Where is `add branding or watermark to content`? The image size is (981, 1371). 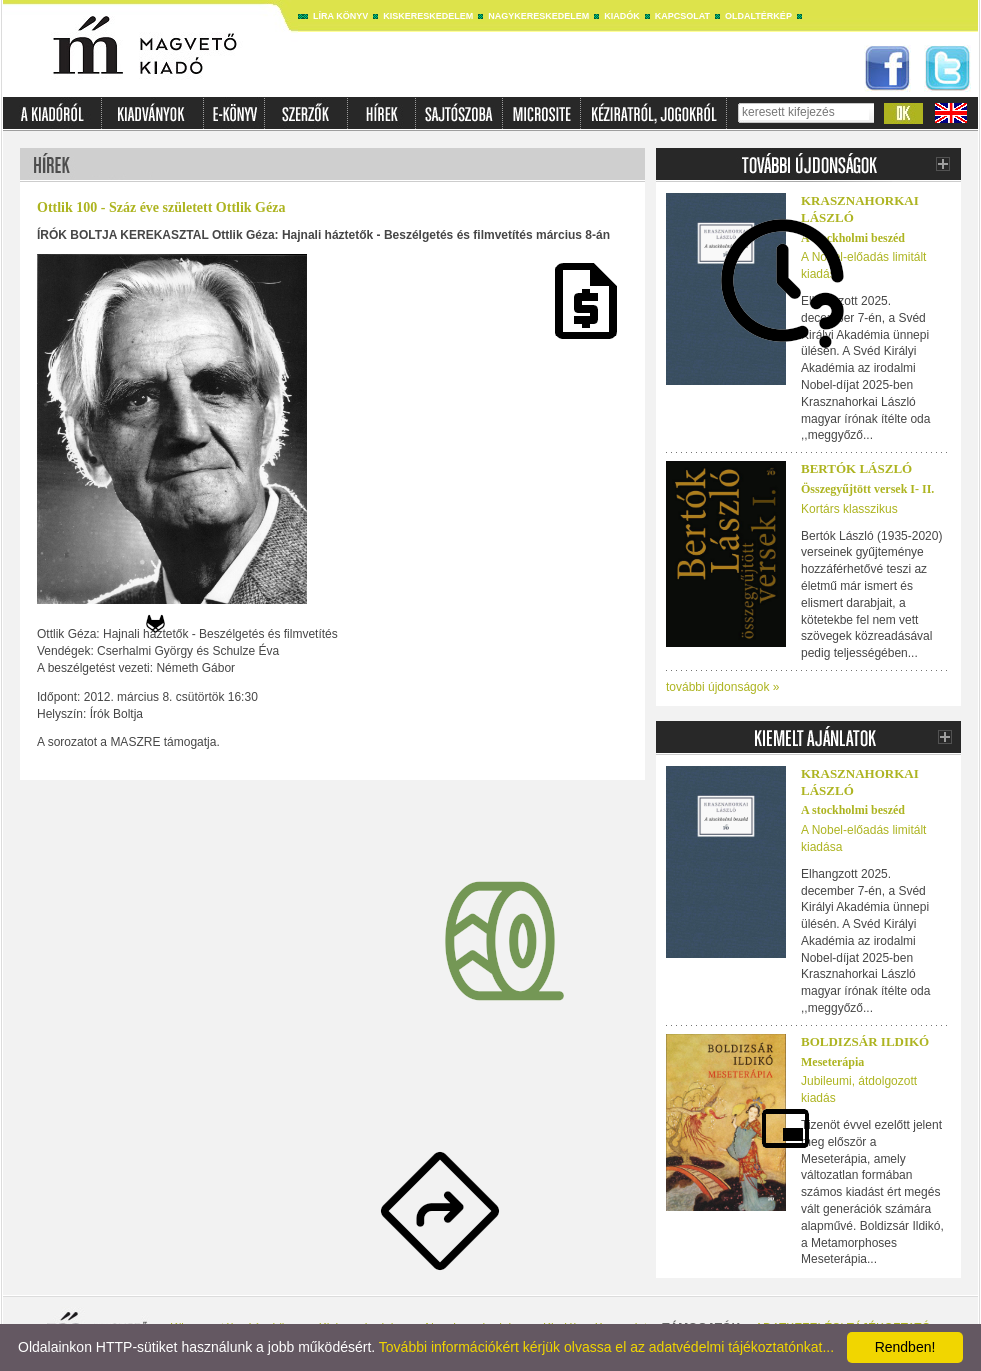
add branding or watermark to content is located at coordinates (785, 1128).